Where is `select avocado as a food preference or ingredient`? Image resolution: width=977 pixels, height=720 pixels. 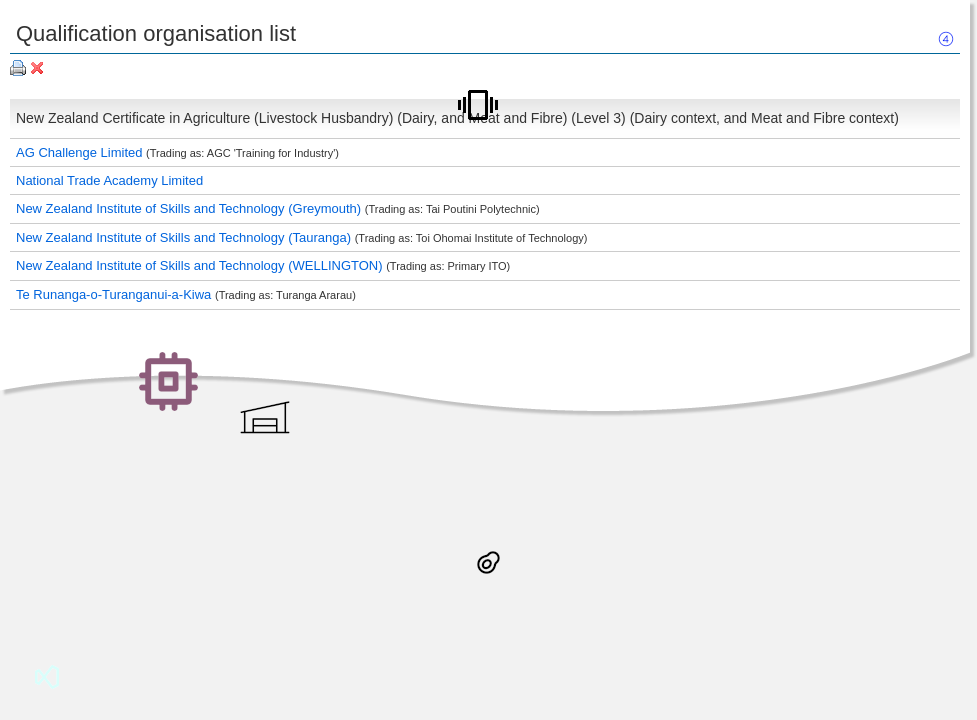 select avocado as a food preference or ingredient is located at coordinates (488, 562).